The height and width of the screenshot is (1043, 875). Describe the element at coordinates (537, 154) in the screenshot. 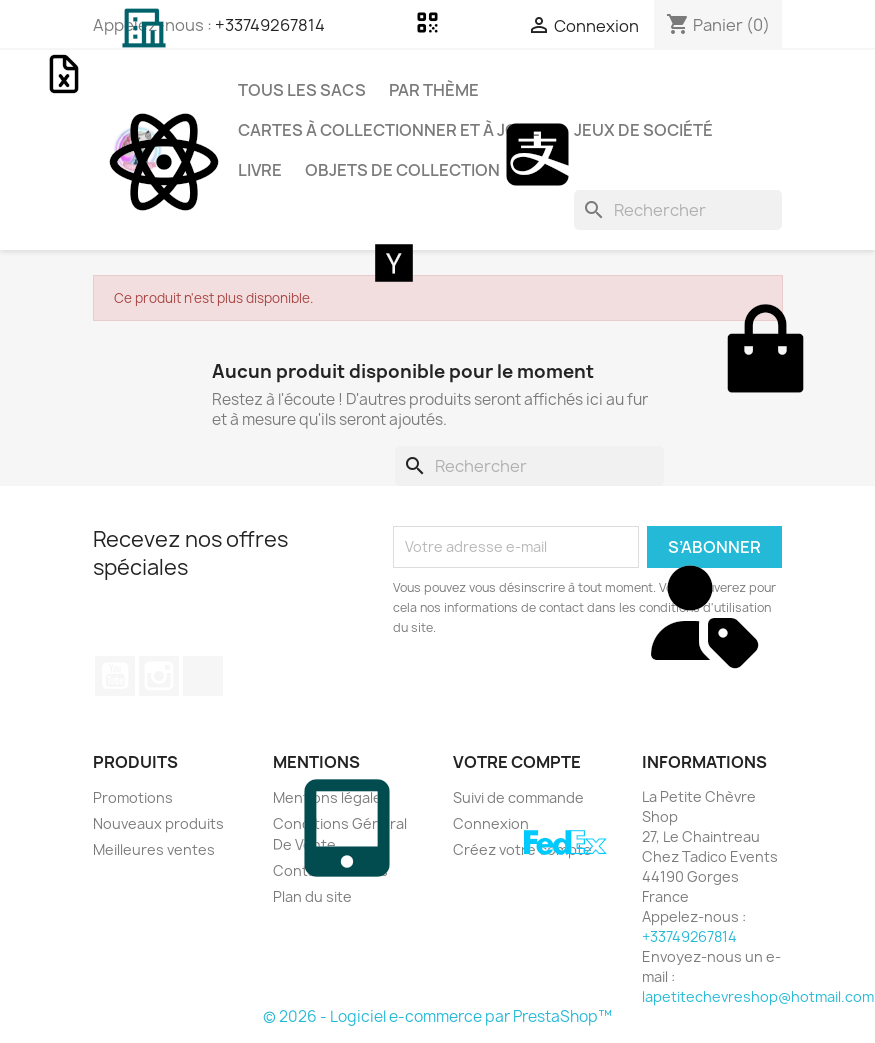

I see `pay with Alipay` at that location.